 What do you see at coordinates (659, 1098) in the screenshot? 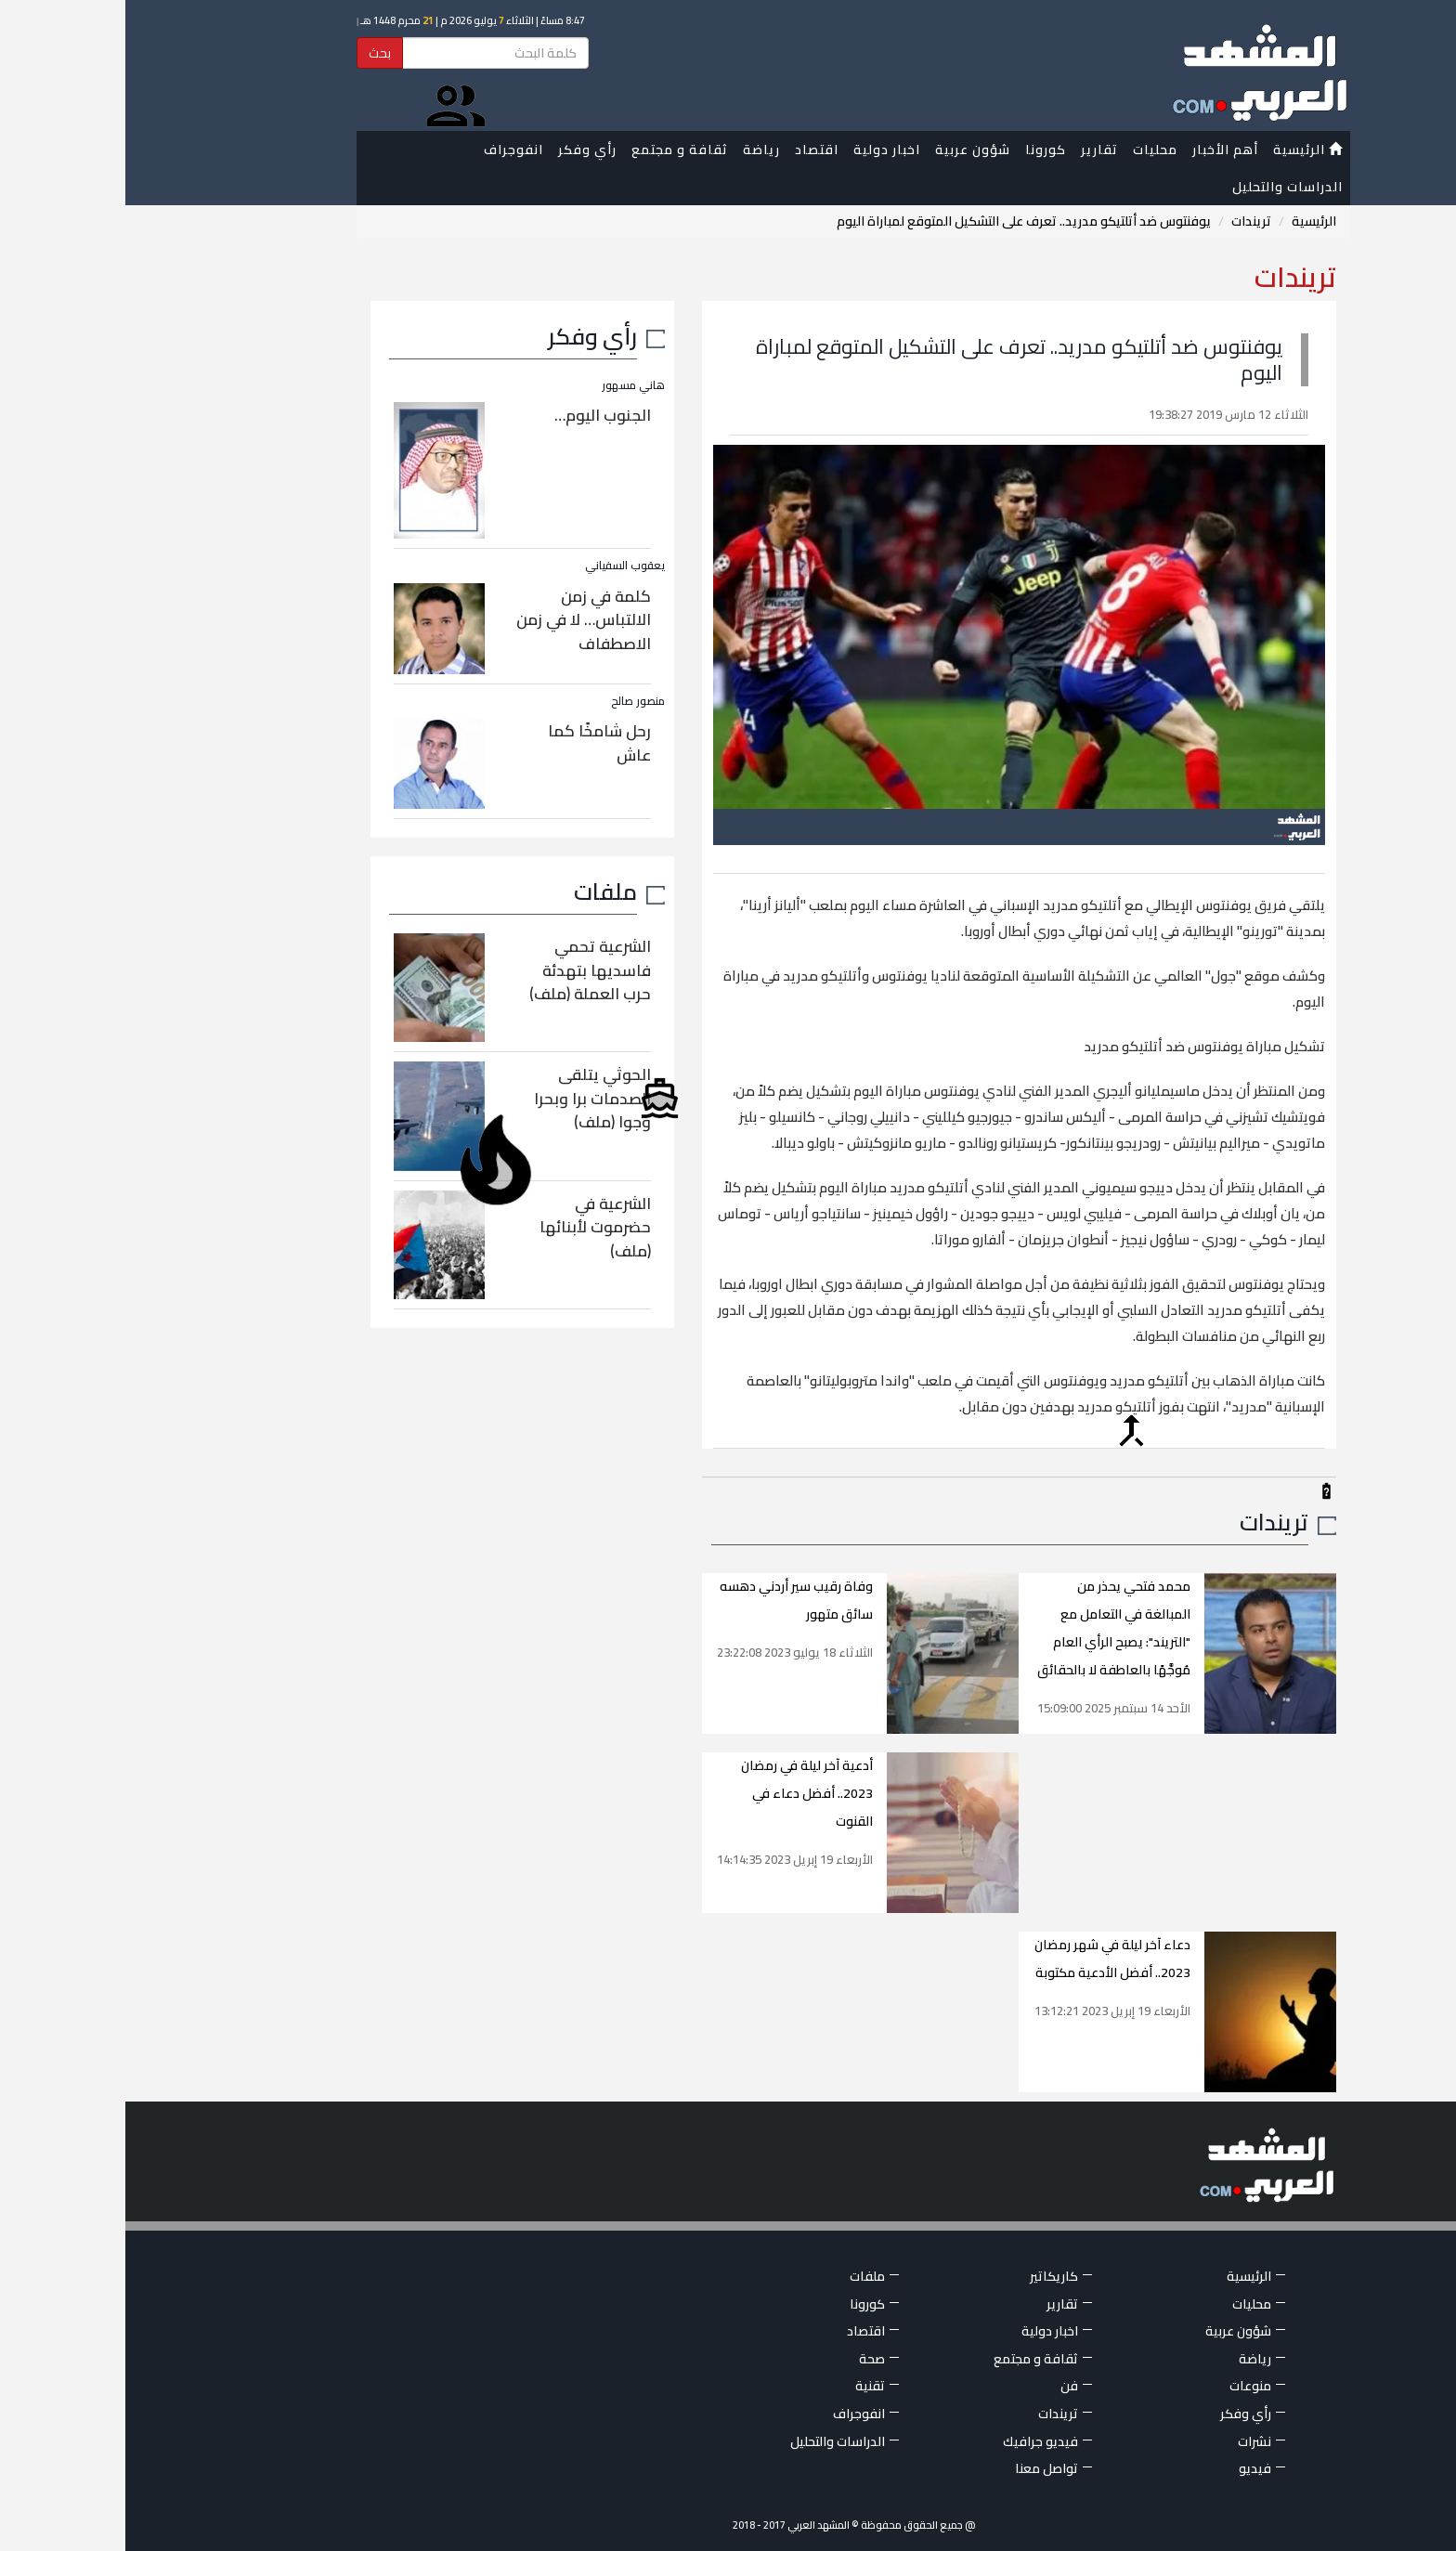
I see `get directions by ferry or boat` at bounding box center [659, 1098].